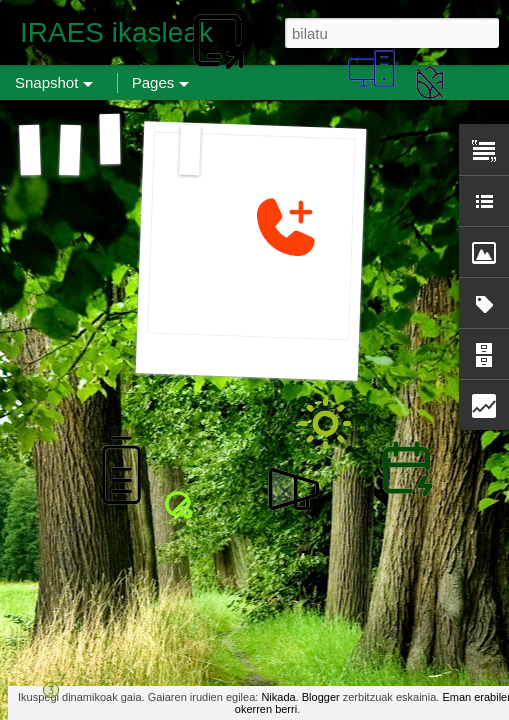 This screenshot has height=720, width=509. Describe the element at coordinates (178, 504) in the screenshot. I see `access ping pong or table tennis game` at that location.